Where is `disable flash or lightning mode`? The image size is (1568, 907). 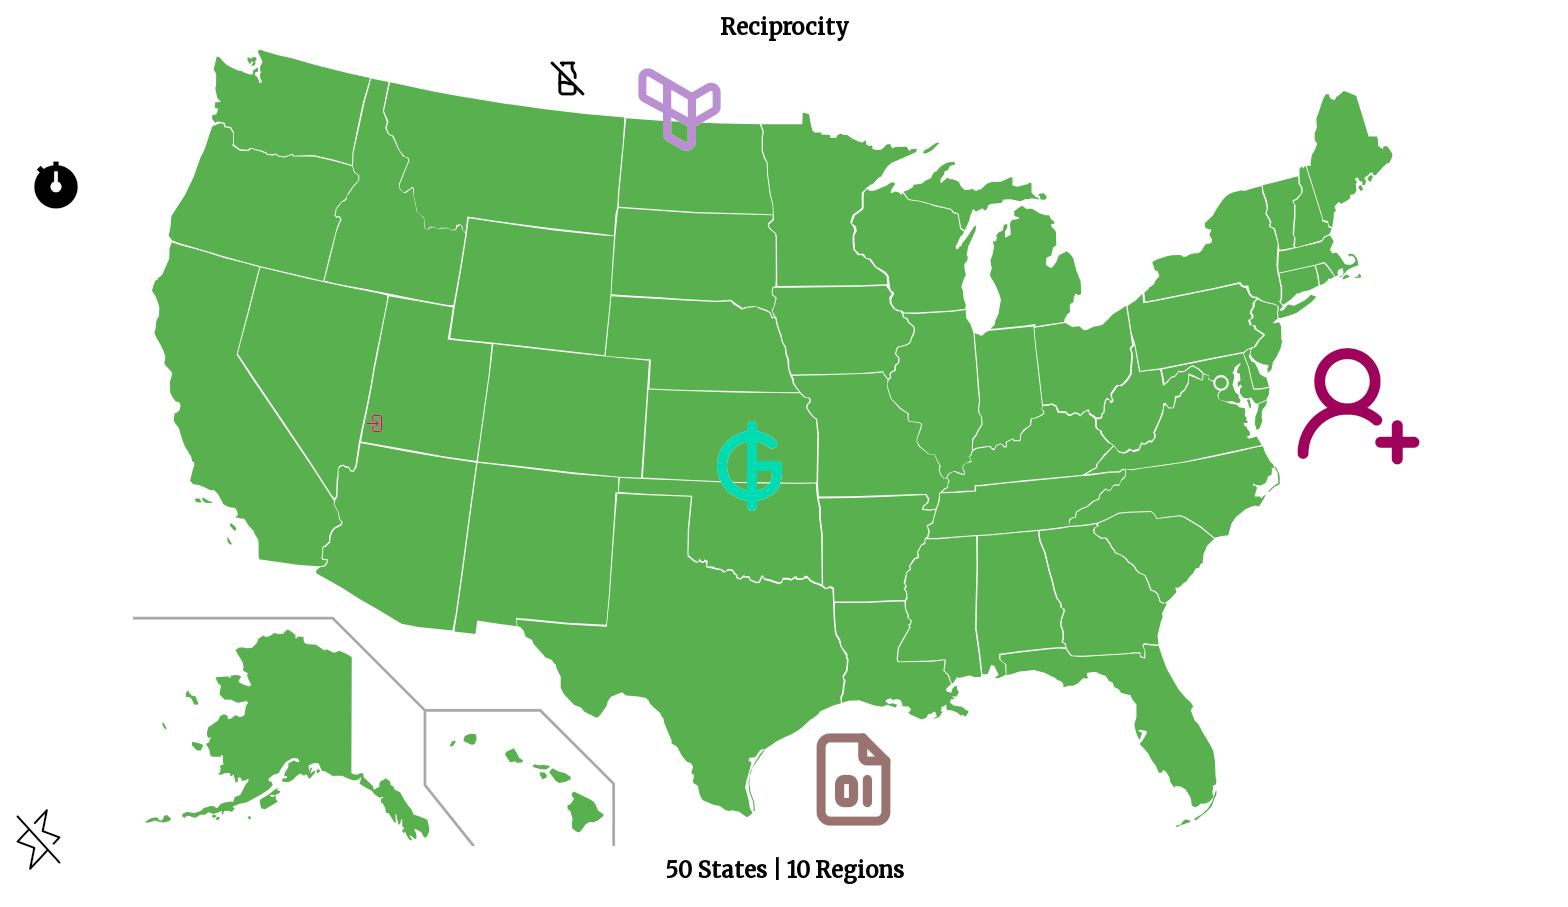 disable flash or lightning mode is located at coordinates (38, 839).